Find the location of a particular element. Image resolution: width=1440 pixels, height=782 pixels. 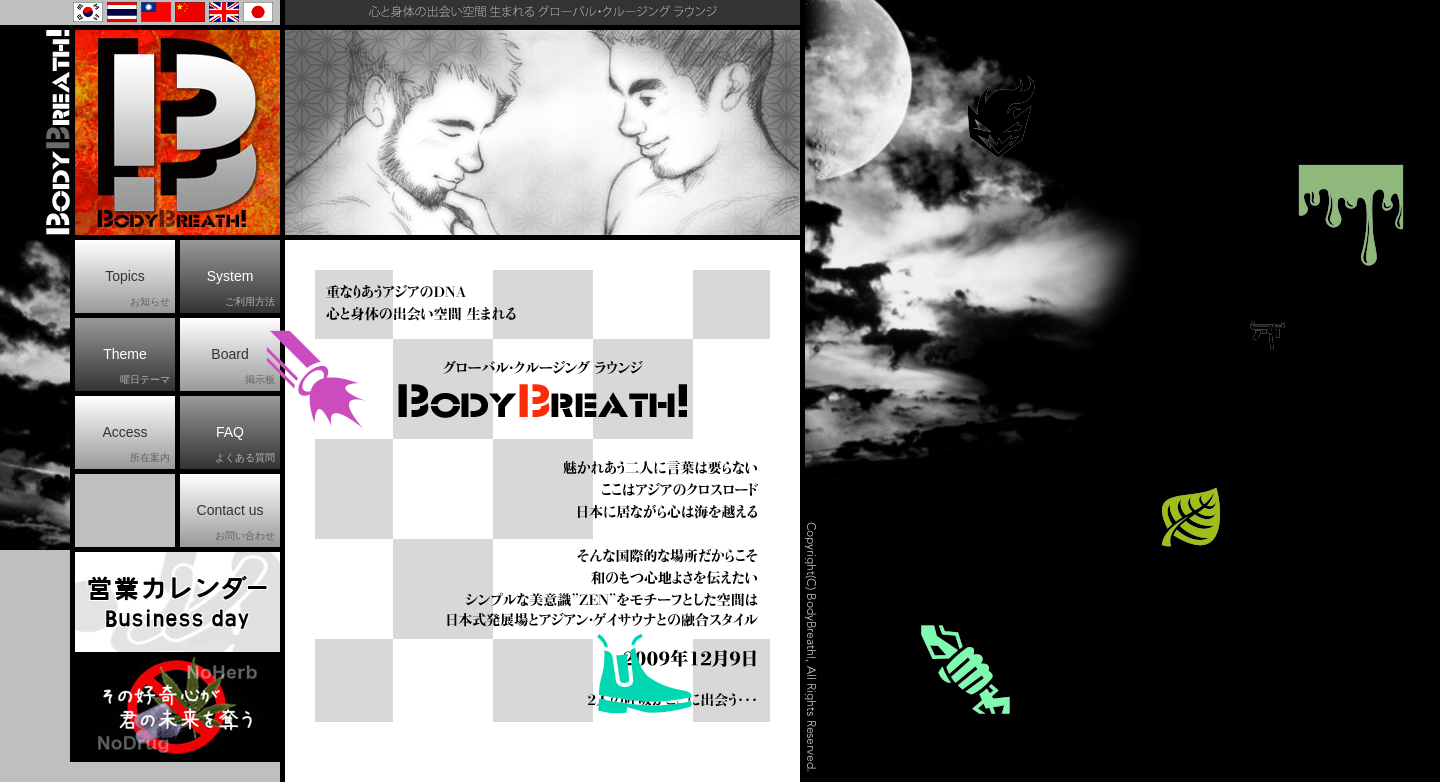

browse footwear or boot options is located at coordinates (643, 668).